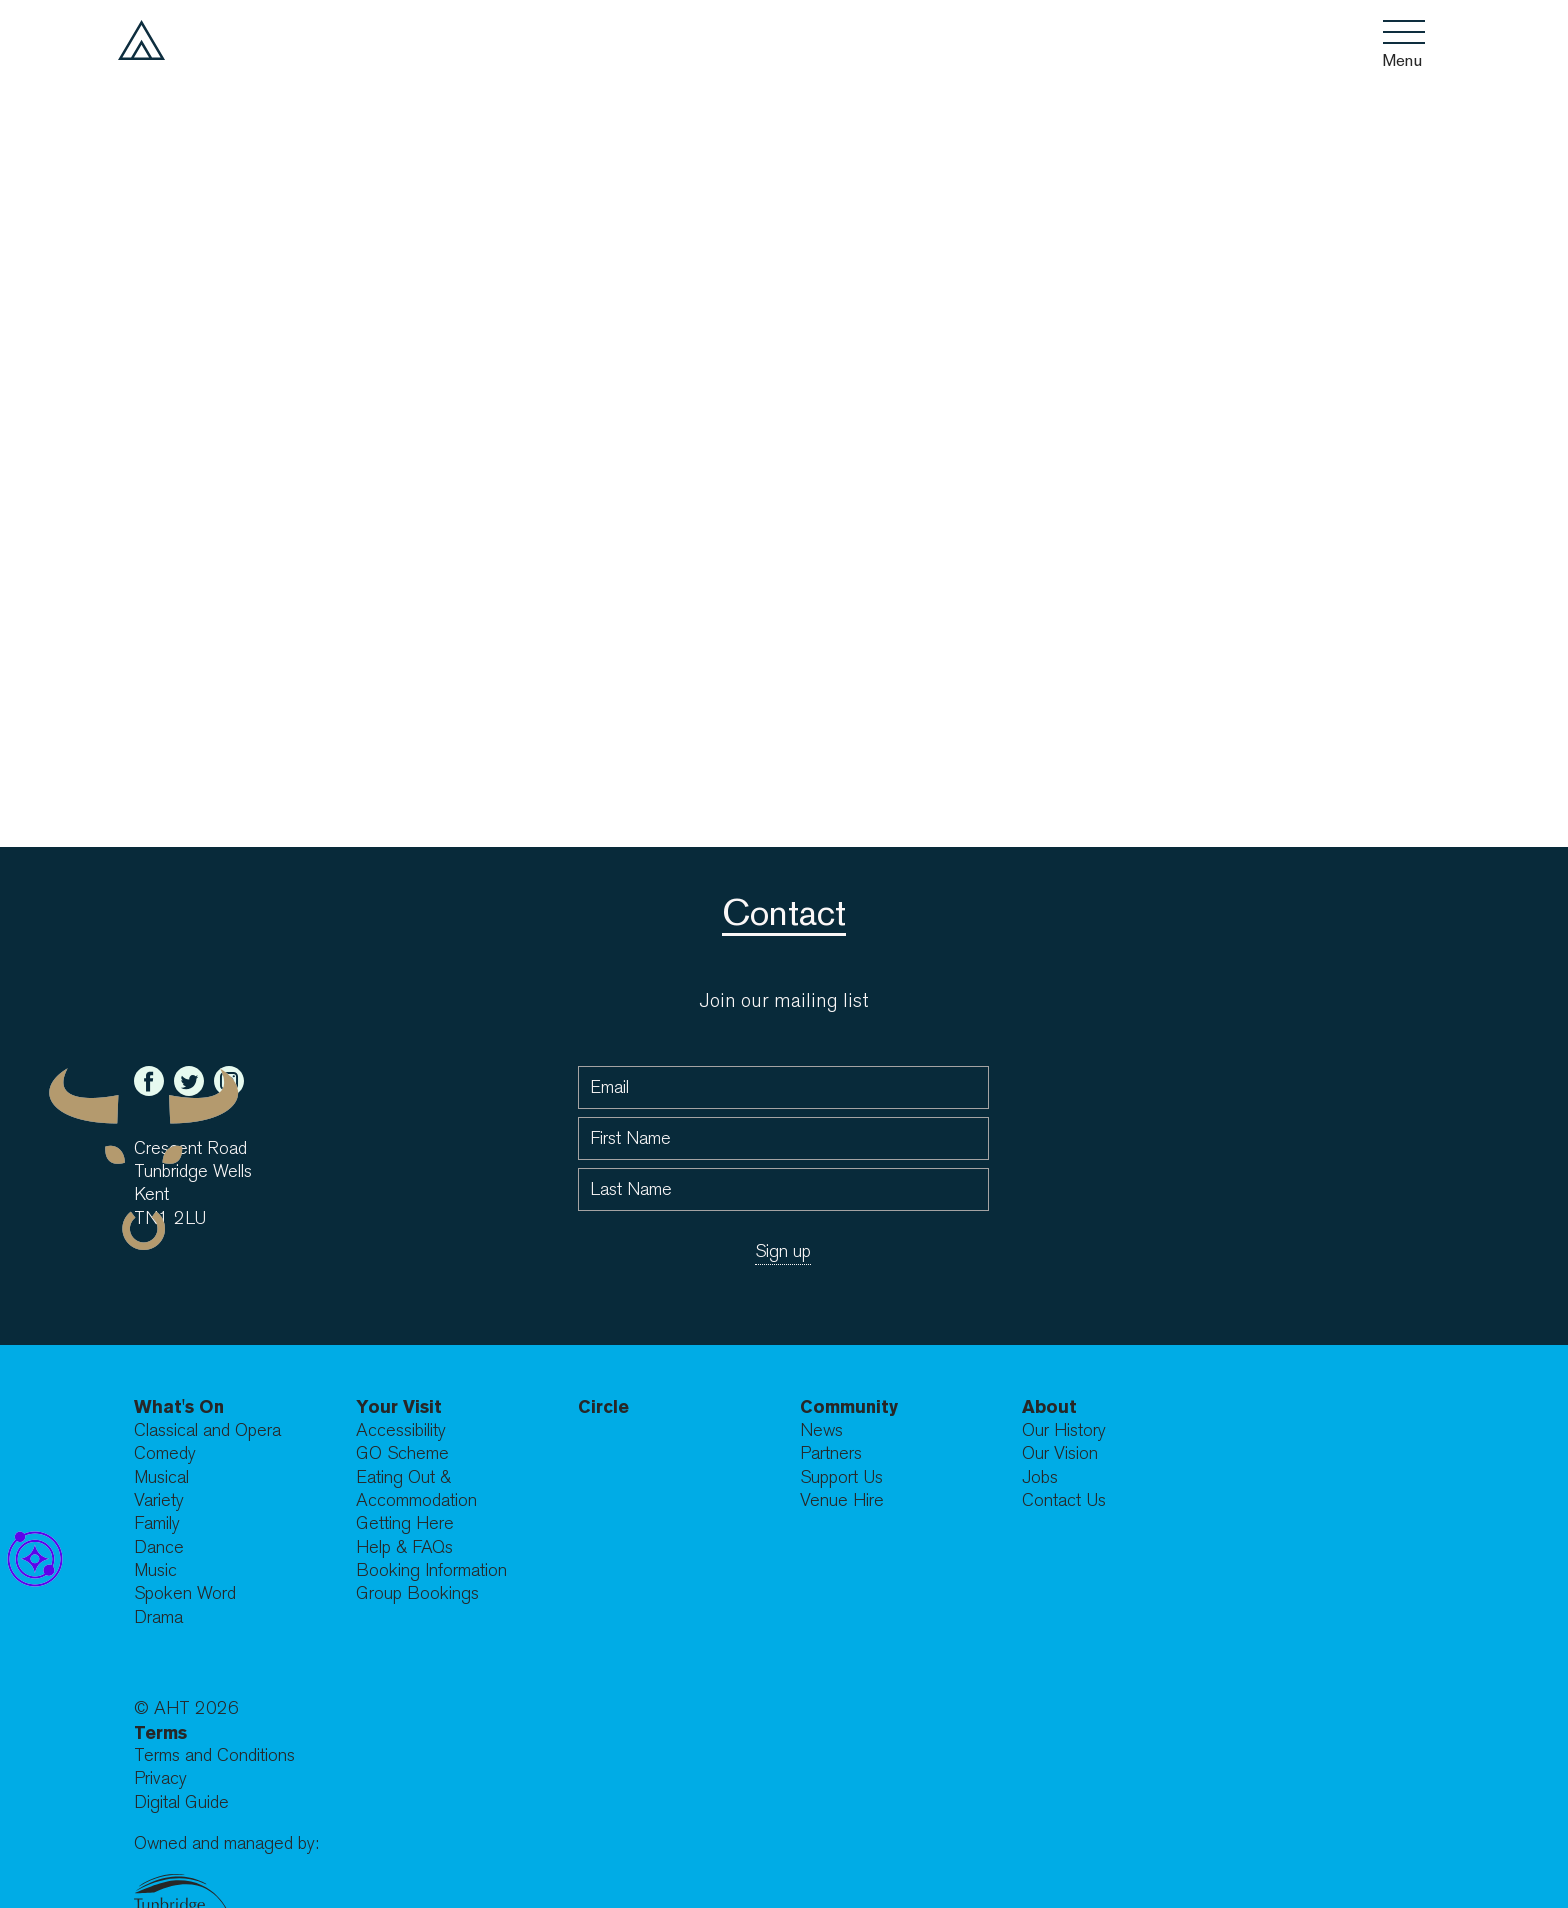 This screenshot has width=1568, height=1908. What do you see at coordinates (143, 1160) in the screenshot?
I see `represents a bull or taurus zodiac sign` at bounding box center [143, 1160].